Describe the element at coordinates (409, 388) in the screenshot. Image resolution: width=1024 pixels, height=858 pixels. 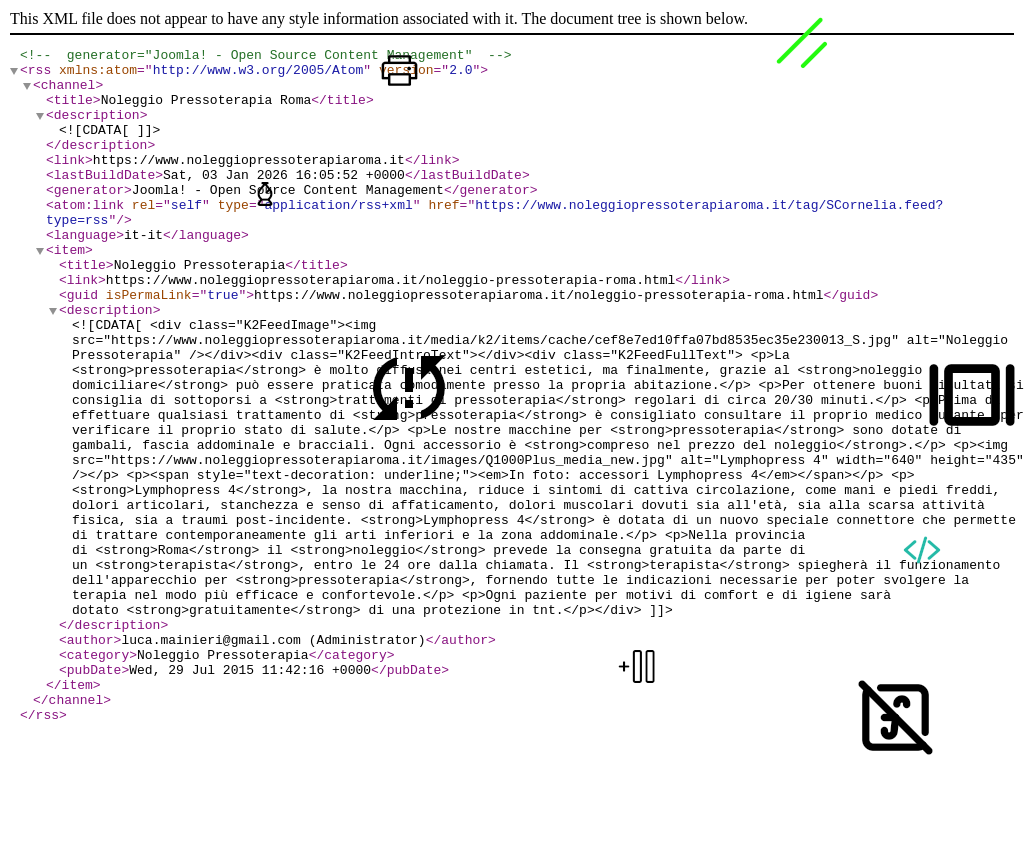
I see `indicates a sync error or failure` at that location.